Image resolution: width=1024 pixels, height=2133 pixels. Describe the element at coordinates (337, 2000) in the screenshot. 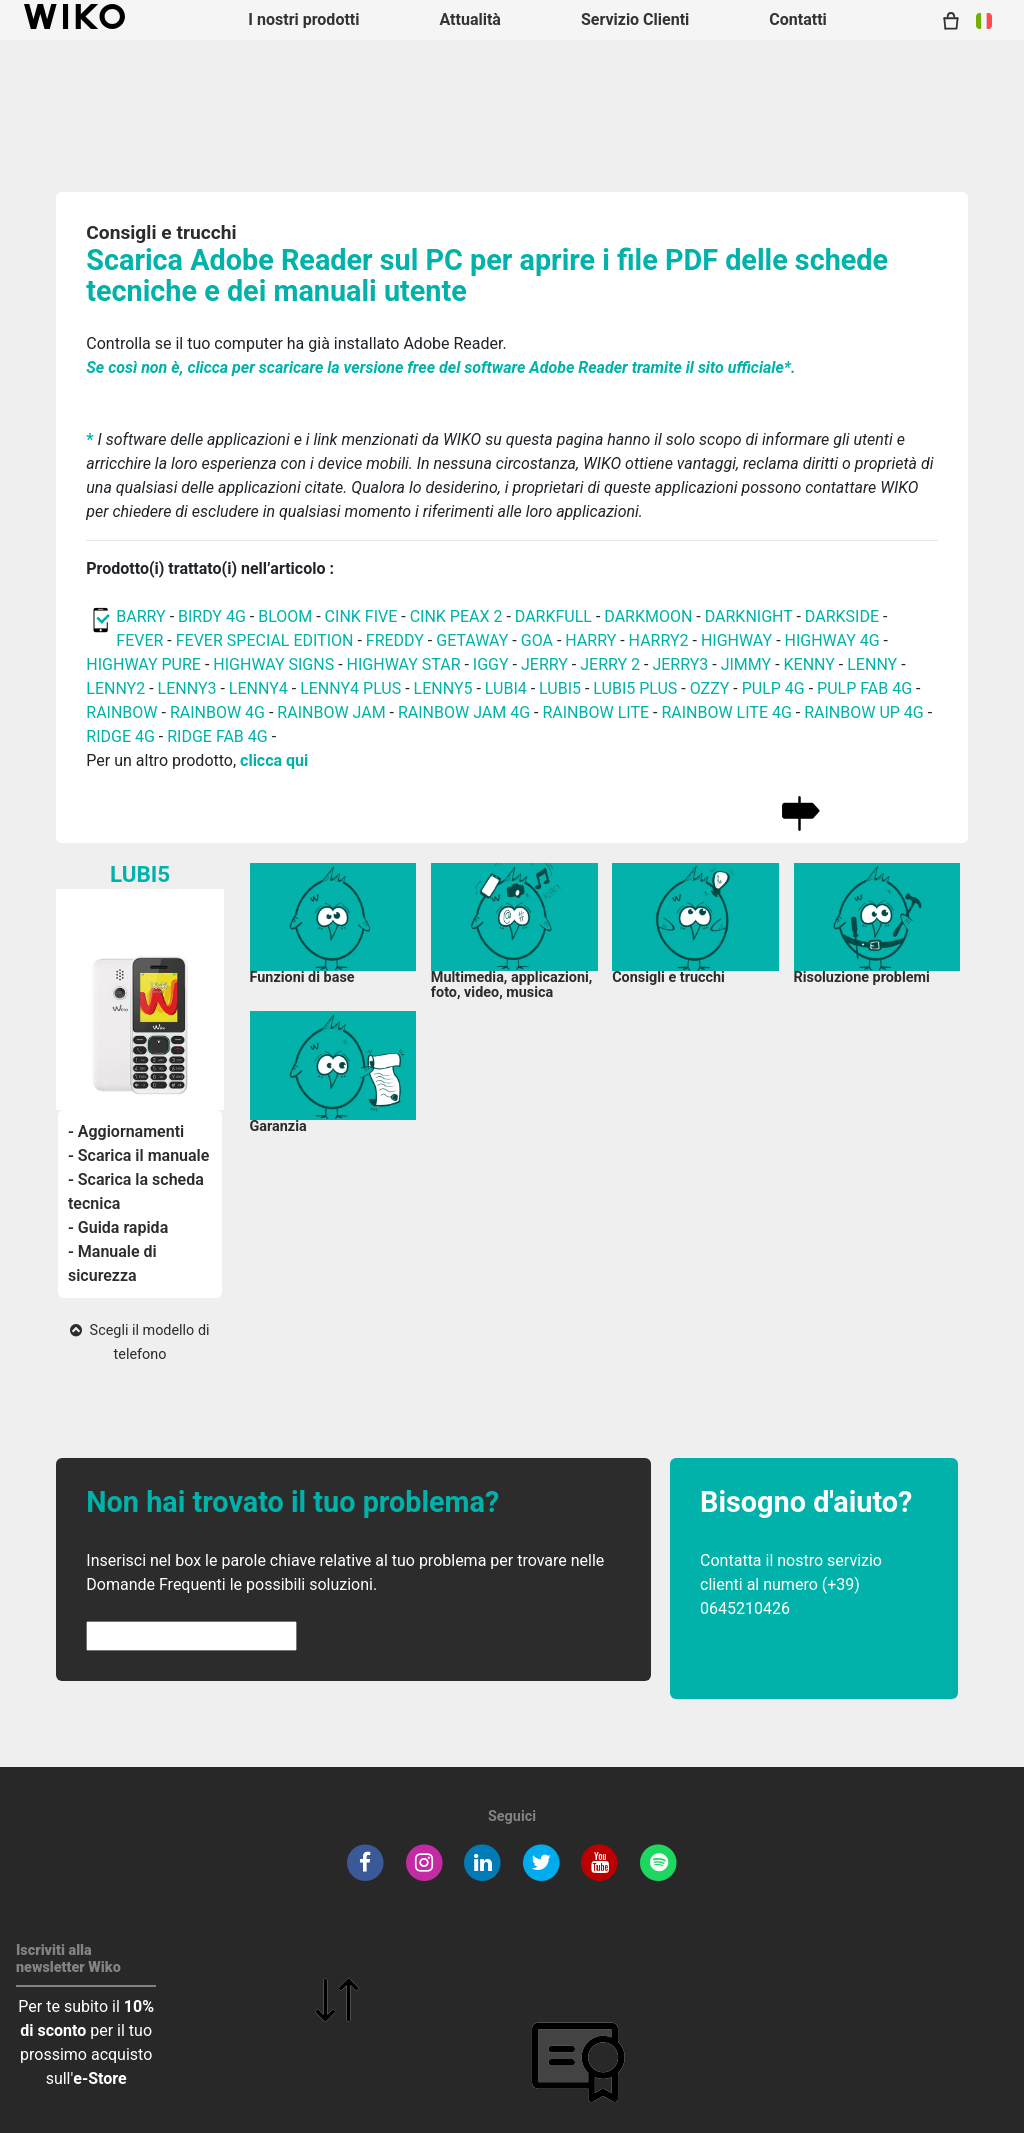

I see `sort items in ascending or descending order` at that location.